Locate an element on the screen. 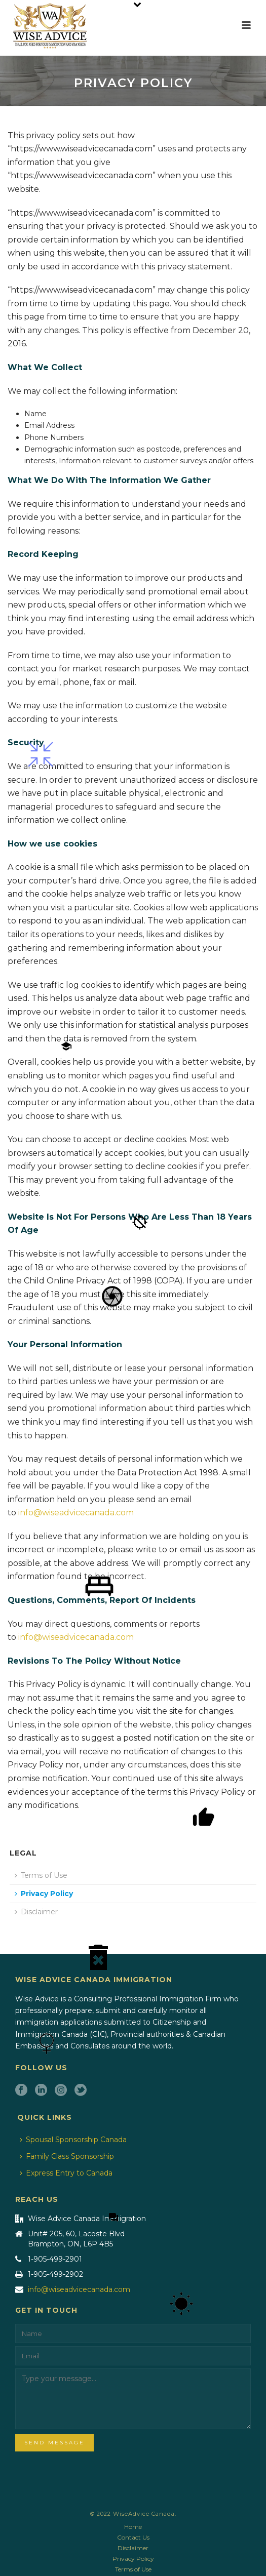 The width and height of the screenshot is (266, 2576). open camera to take a photo is located at coordinates (112, 1296).